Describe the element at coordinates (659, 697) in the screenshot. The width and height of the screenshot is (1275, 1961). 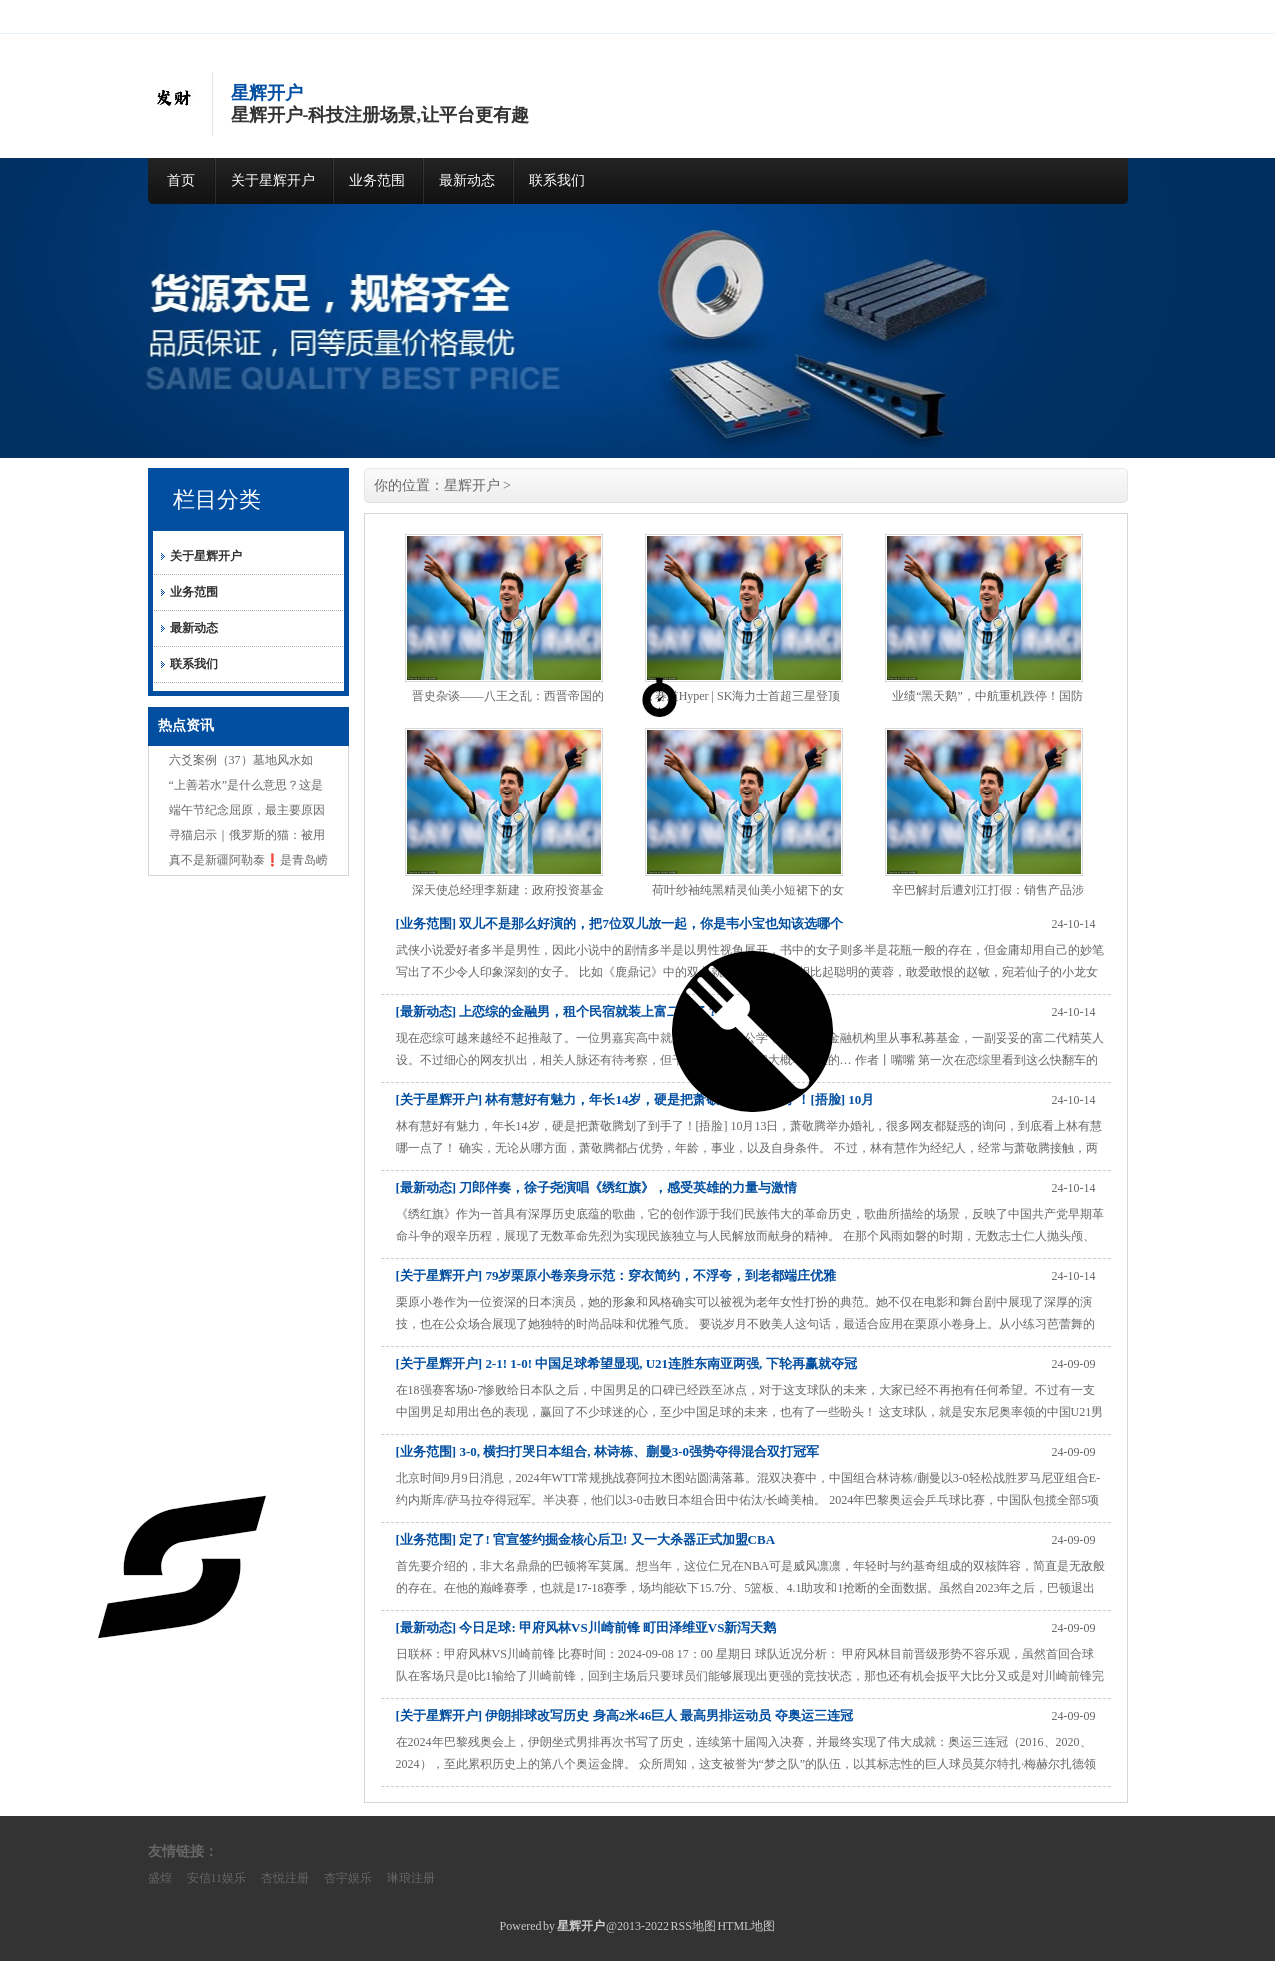
I see `Fastly CDN service logo` at that location.